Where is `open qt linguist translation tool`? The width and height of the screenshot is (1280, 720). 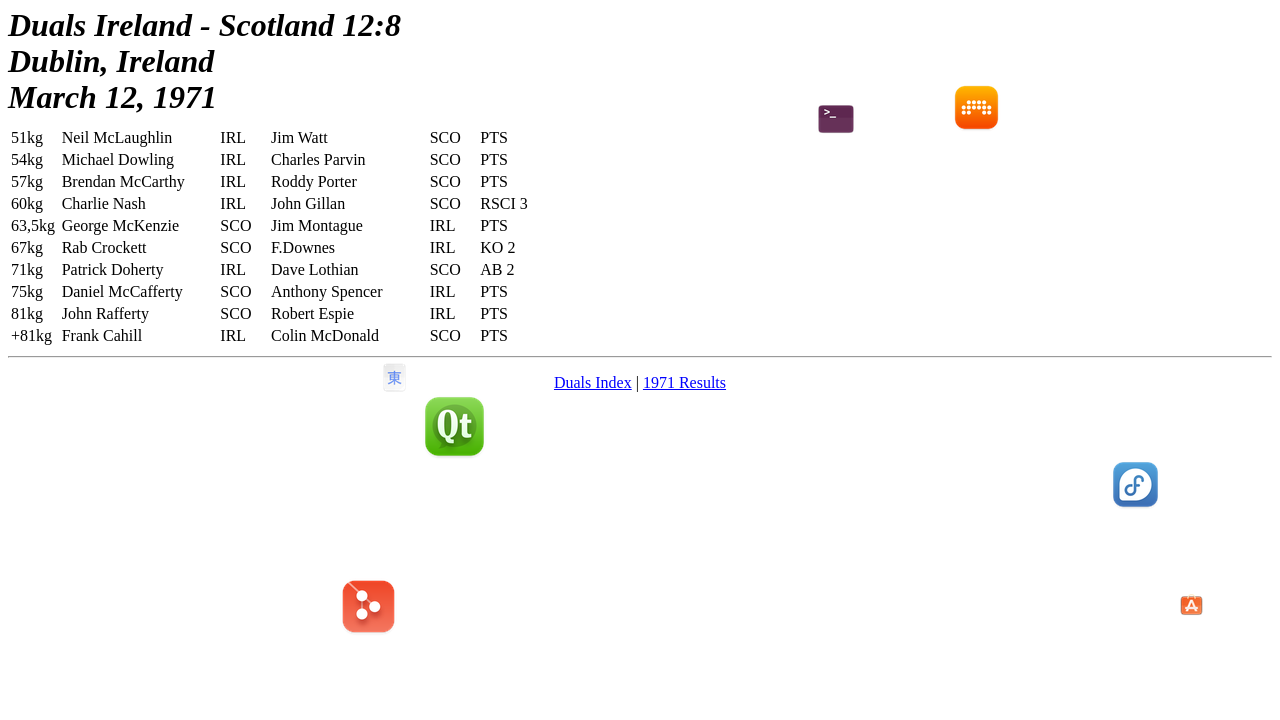
open qt linguist translation tool is located at coordinates (454, 426).